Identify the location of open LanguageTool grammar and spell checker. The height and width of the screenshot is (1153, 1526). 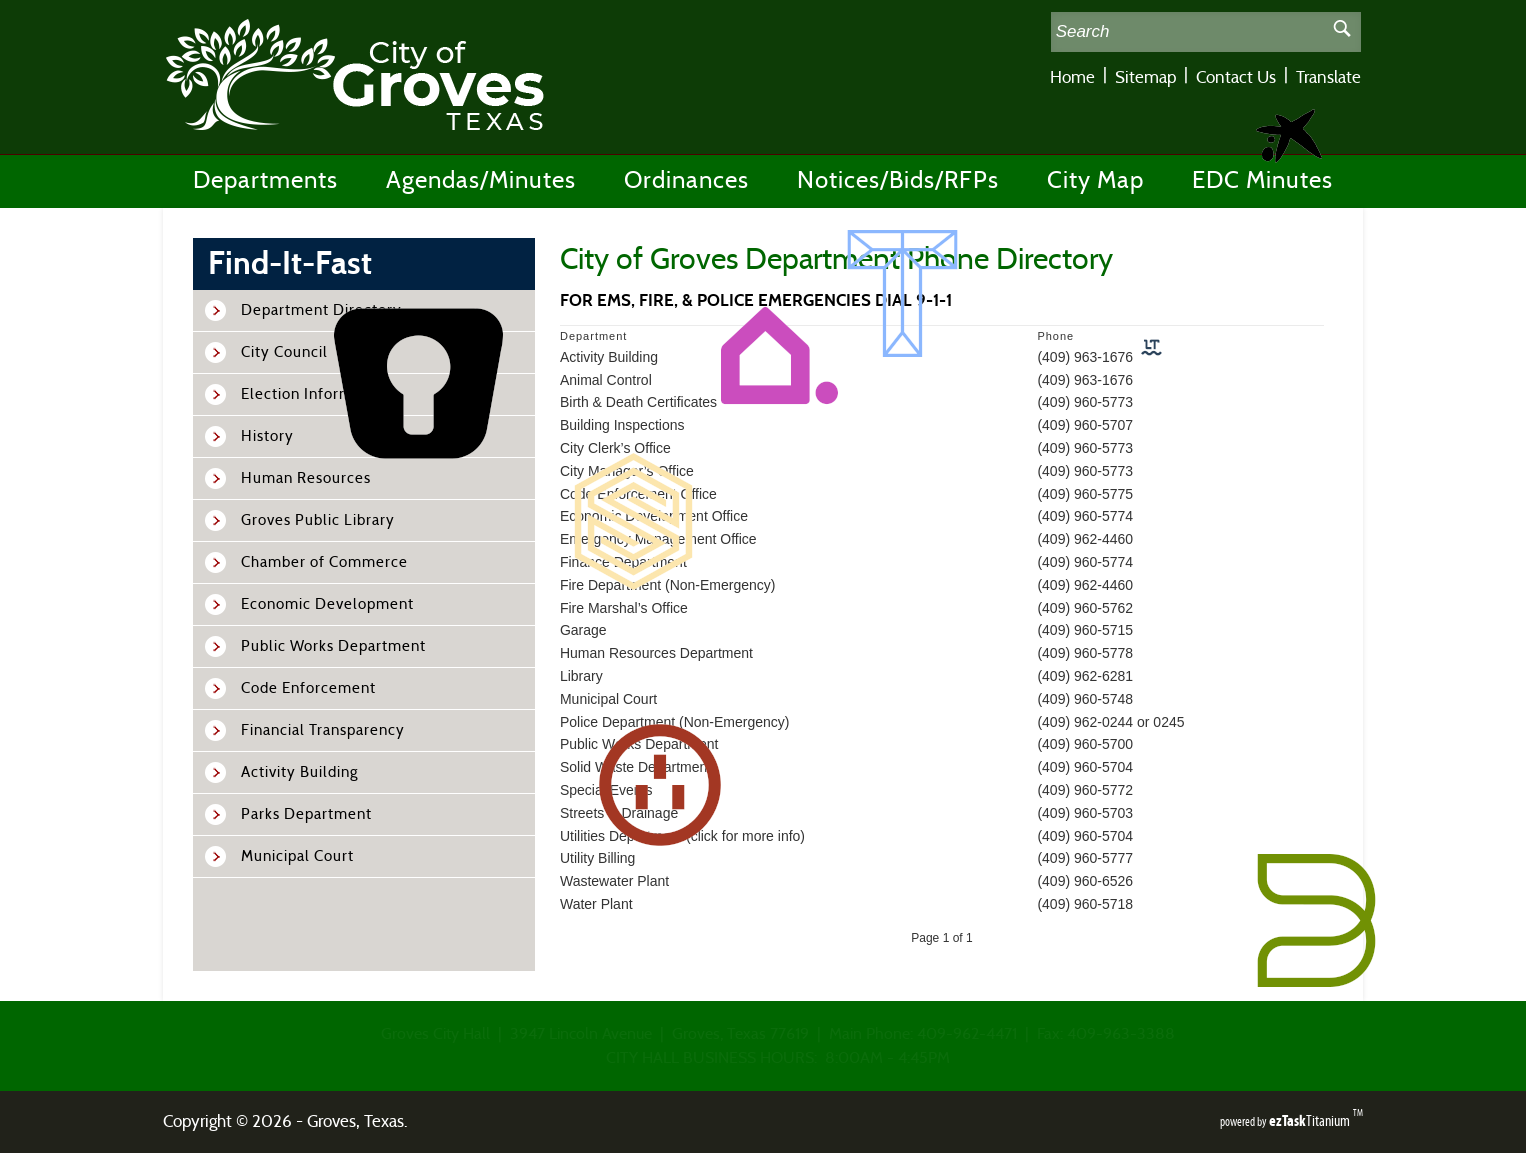
(1151, 347).